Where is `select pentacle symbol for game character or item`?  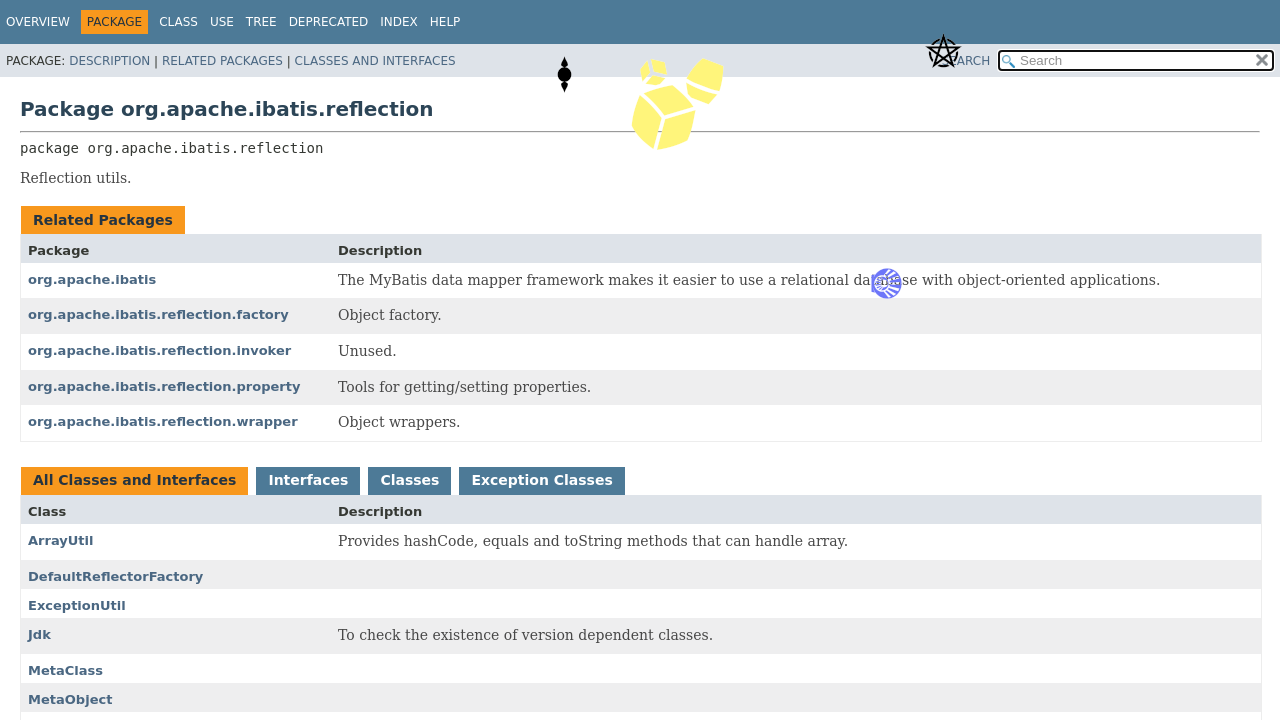
select pentacle symbol for game character or item is located at coordinates (943, 50).